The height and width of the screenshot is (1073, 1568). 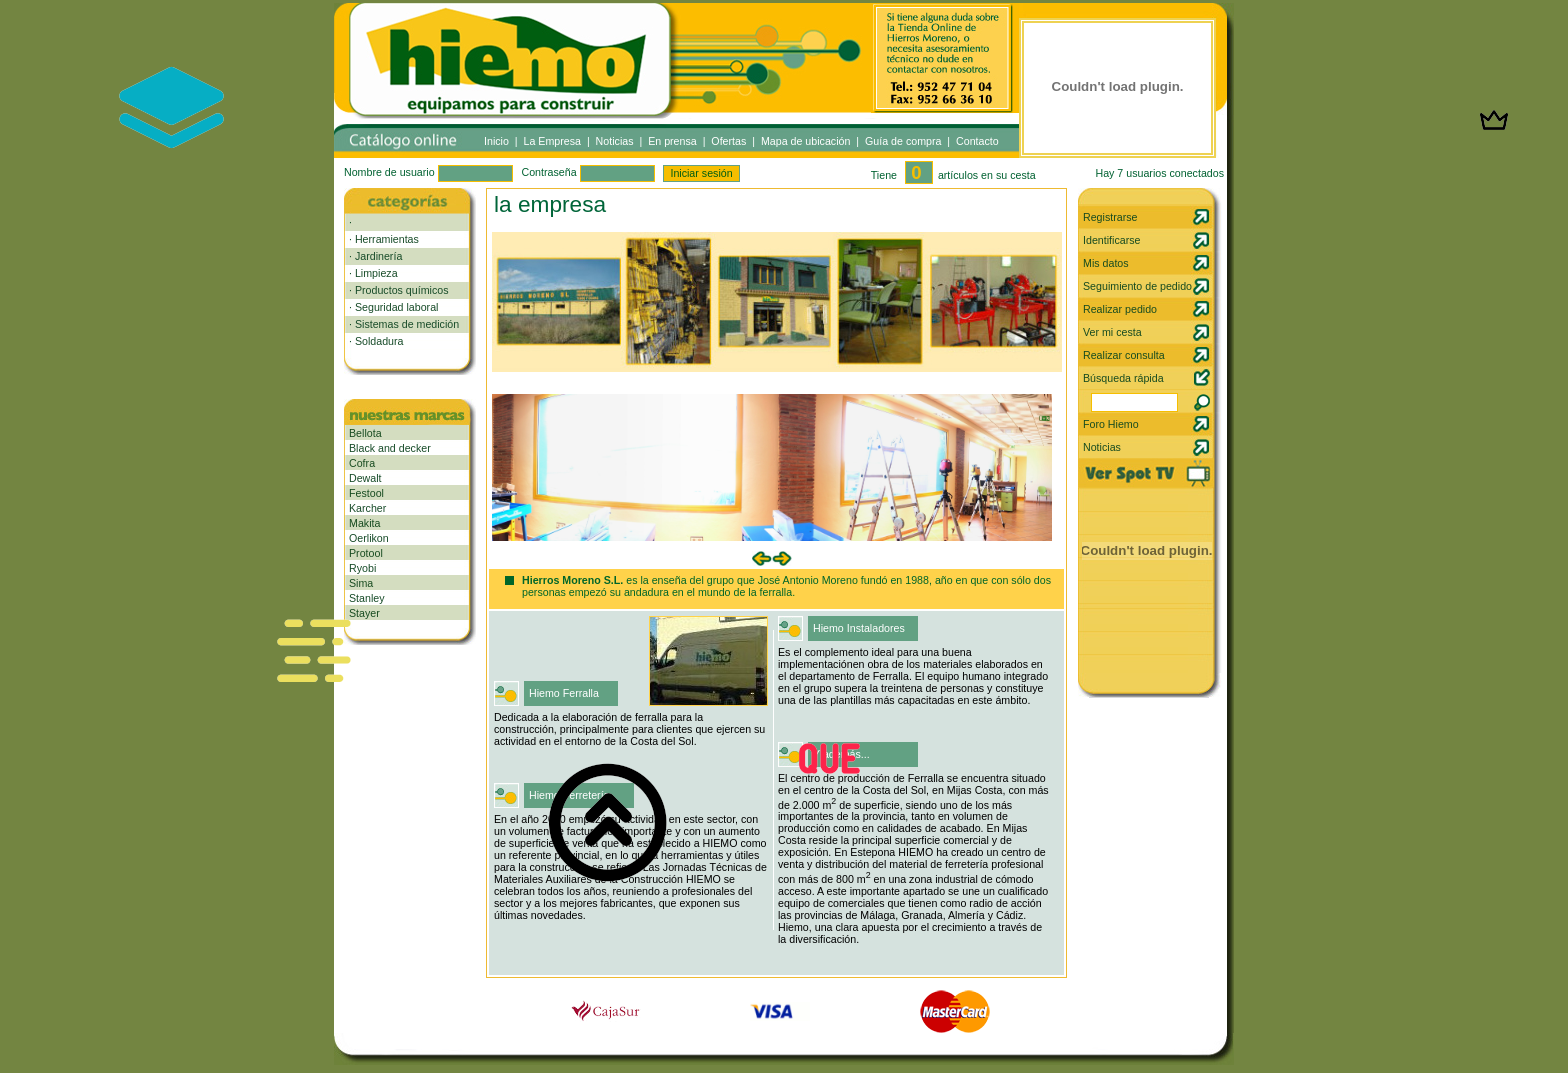 What do you see at coordinates (829, 758) in the screenshot?
I see `indicates a queue in http request handling` at bounding box center [829, 758].